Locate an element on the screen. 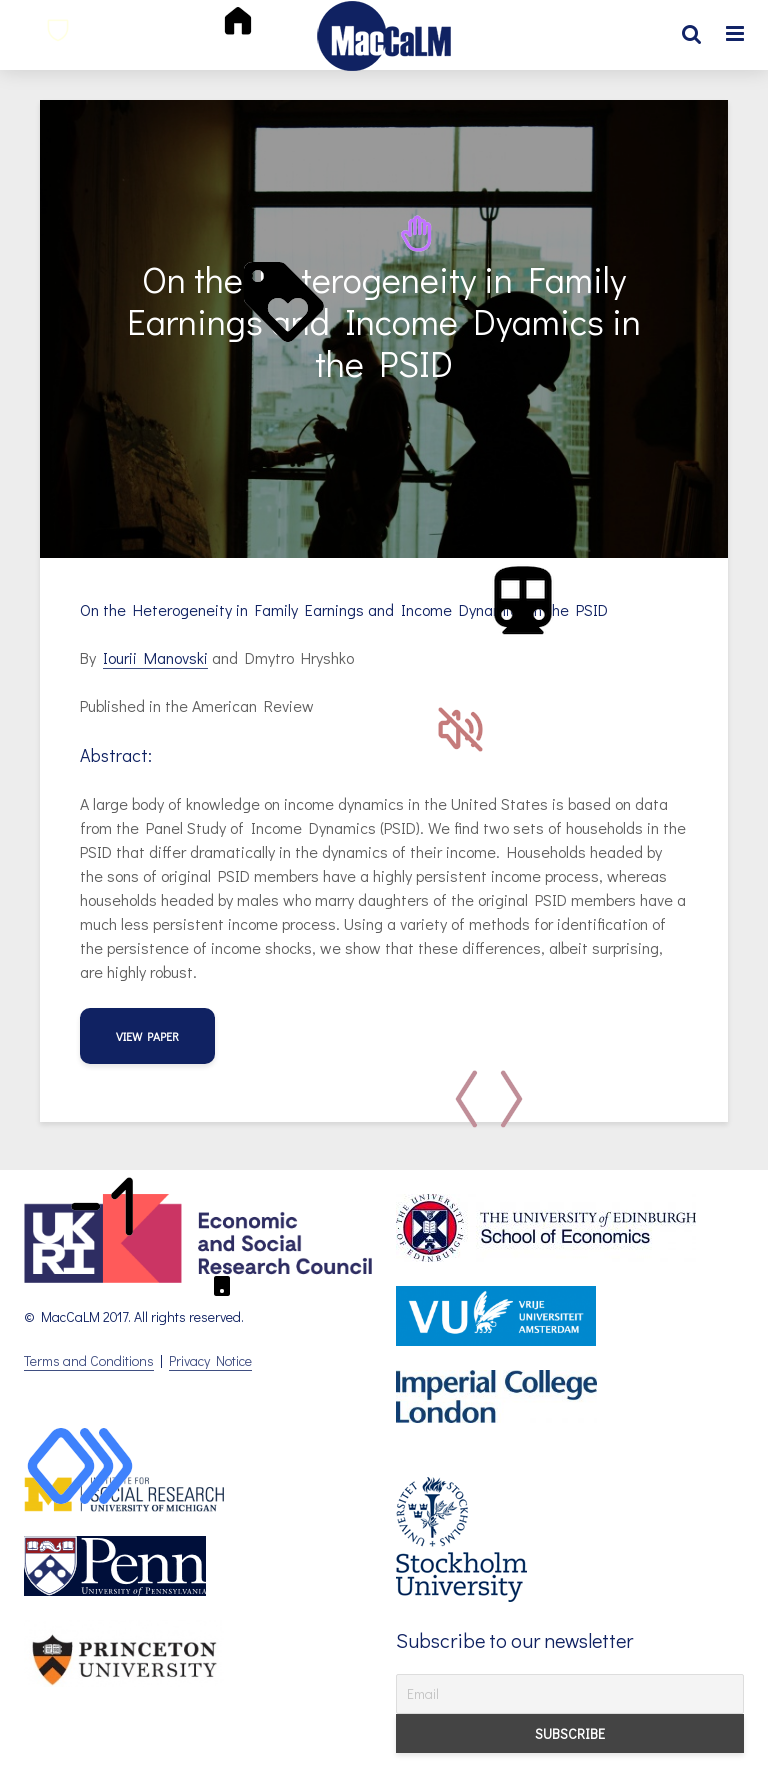  view or edit source code is located at coordinates (489, 1099).